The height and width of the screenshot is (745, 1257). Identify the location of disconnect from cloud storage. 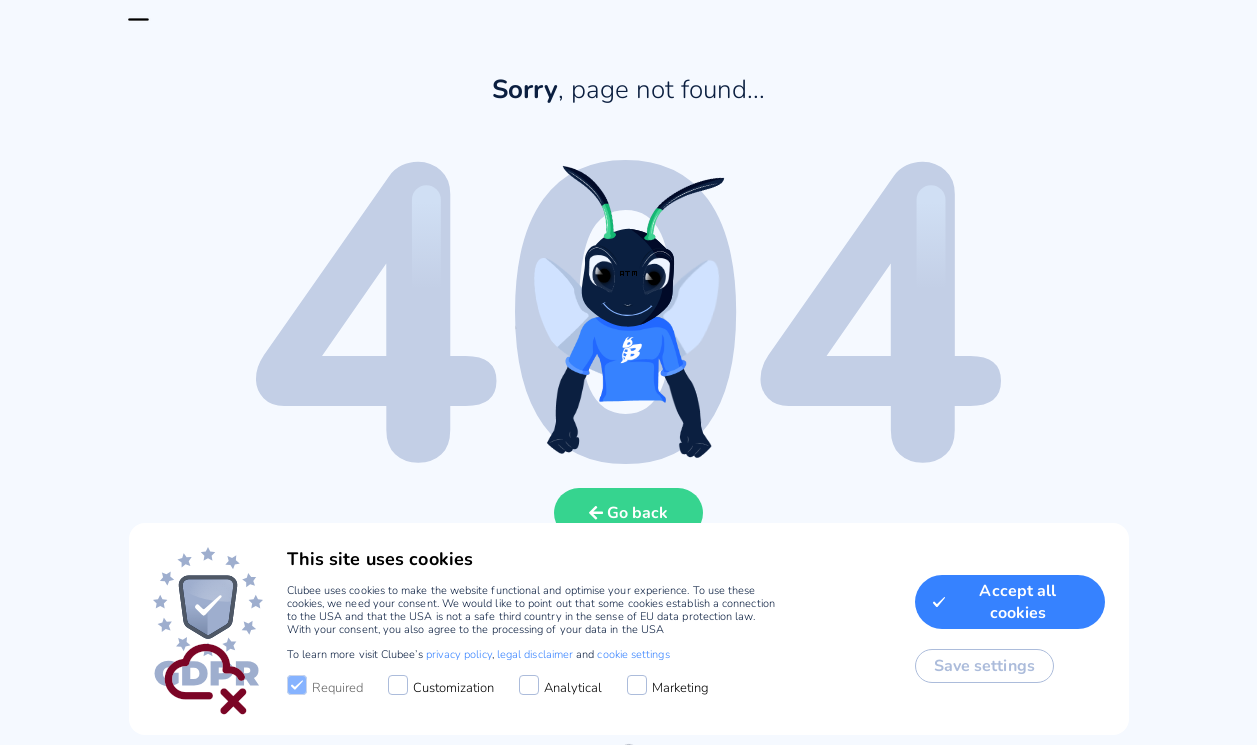
(205, 673).